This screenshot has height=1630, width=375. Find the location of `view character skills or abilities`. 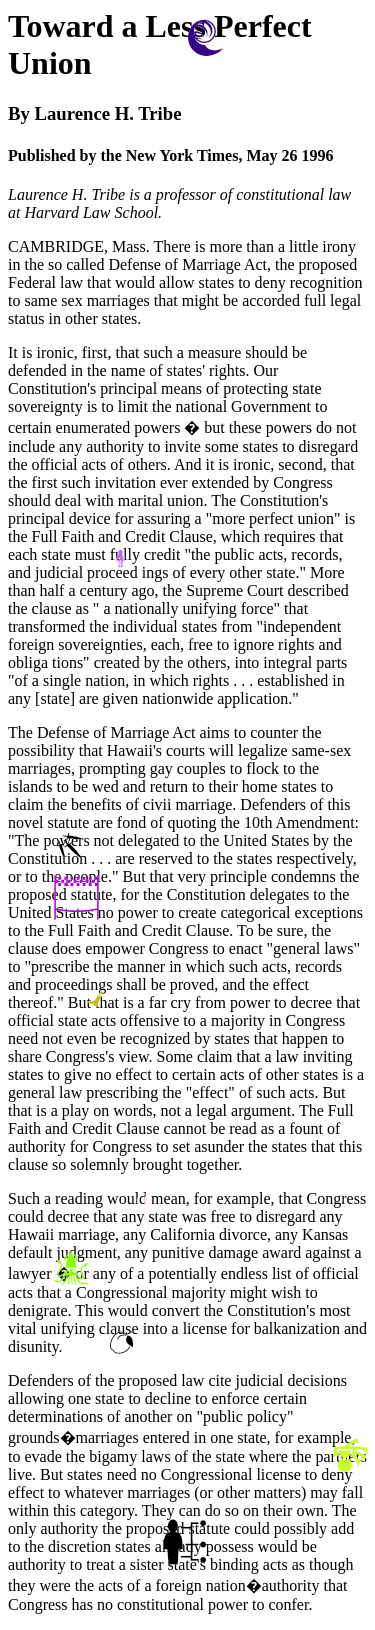

view character skills or abilities is located at coordinates (185, 1541).